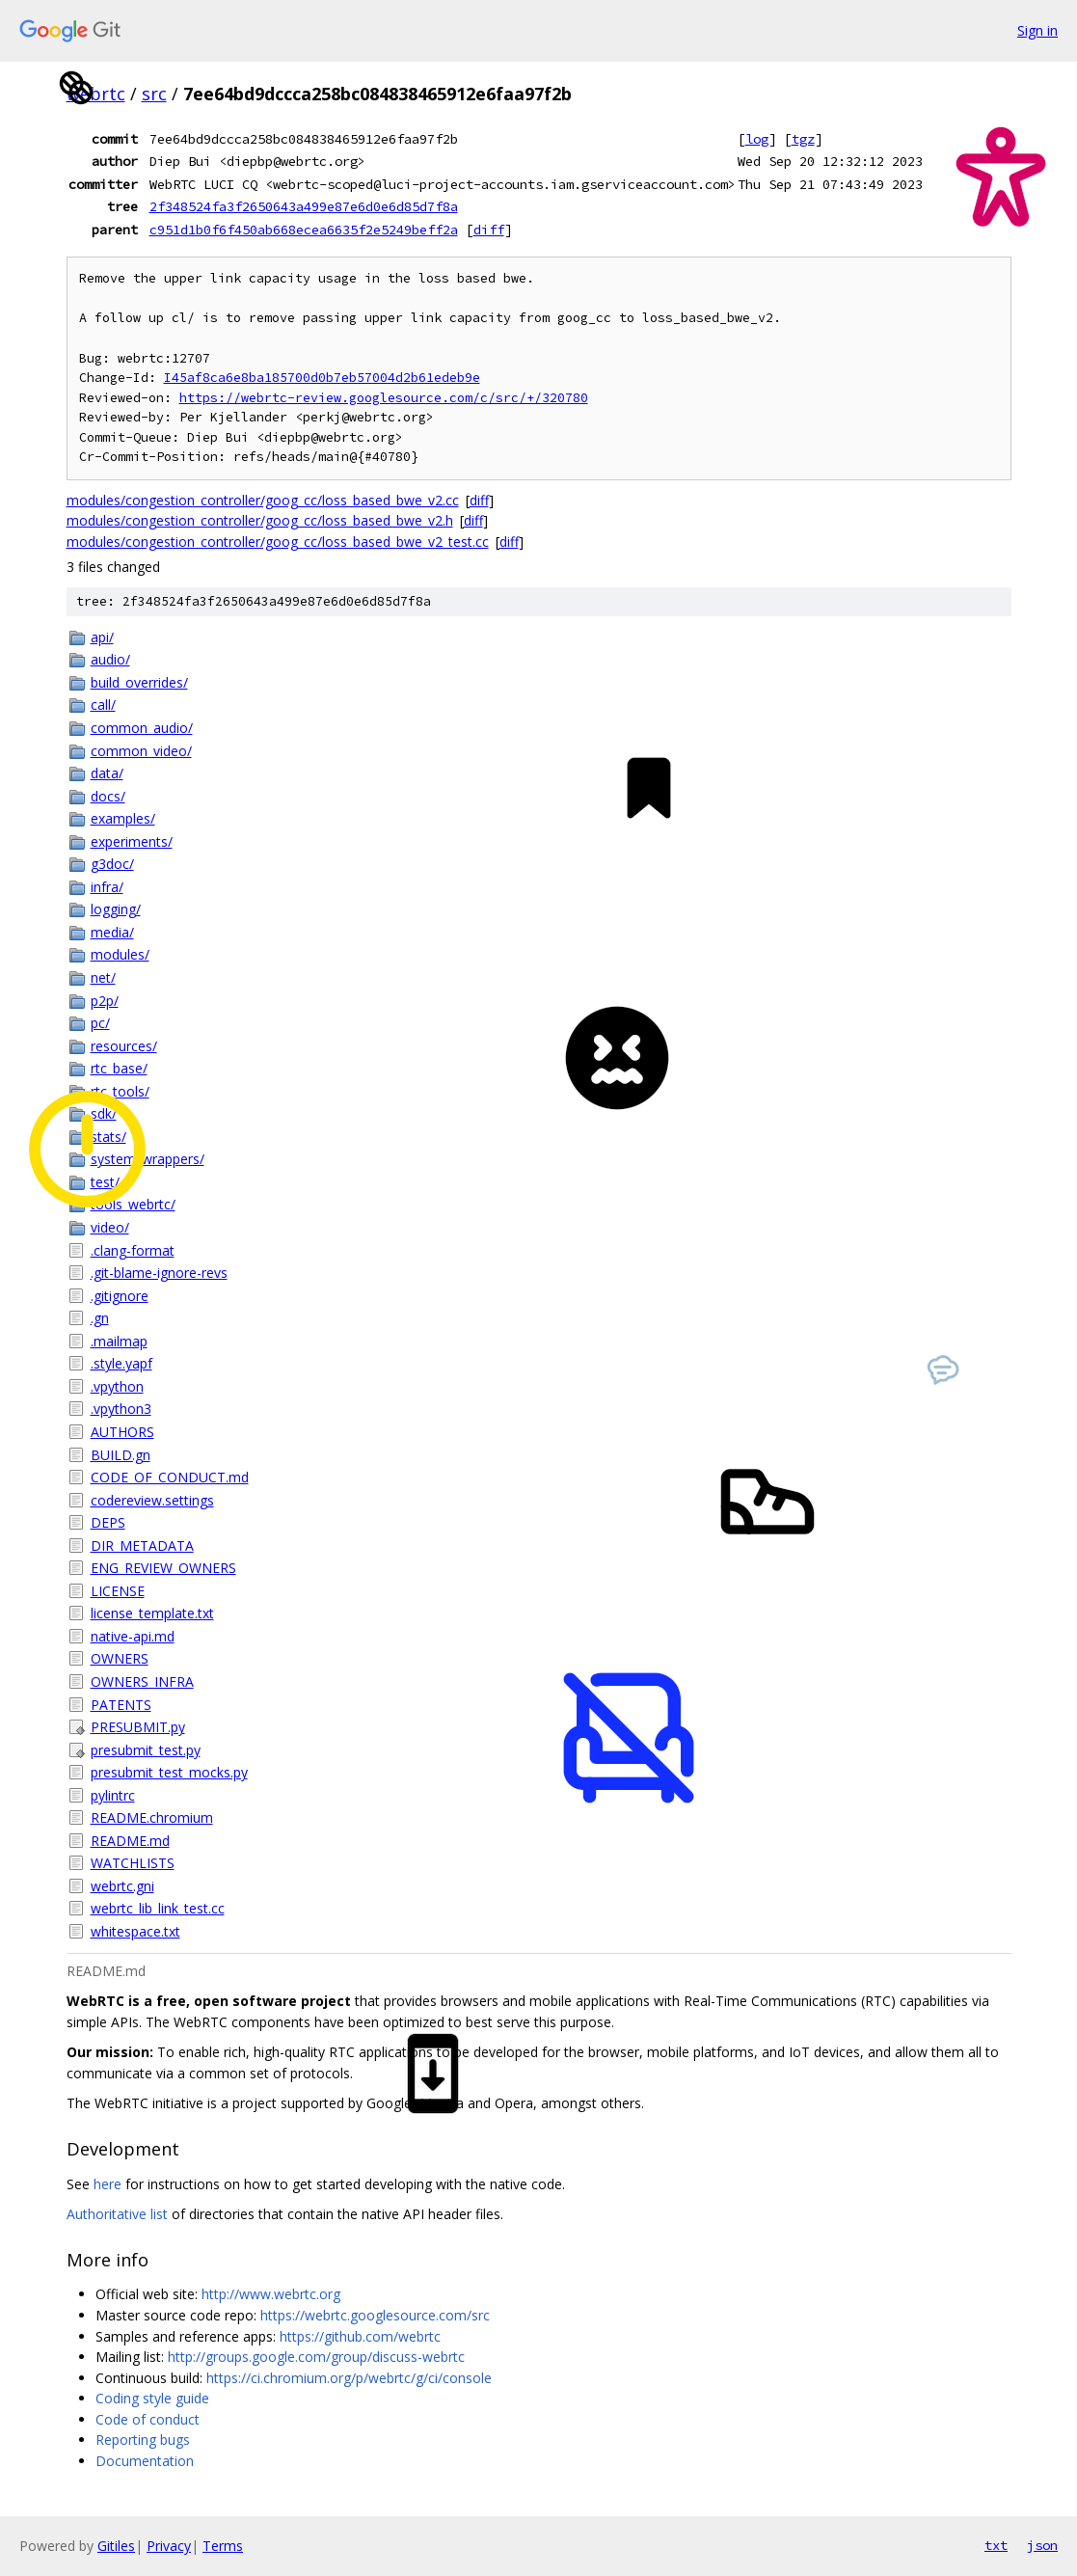  I want to click on merge or combine selected objects, so click(76, 88).